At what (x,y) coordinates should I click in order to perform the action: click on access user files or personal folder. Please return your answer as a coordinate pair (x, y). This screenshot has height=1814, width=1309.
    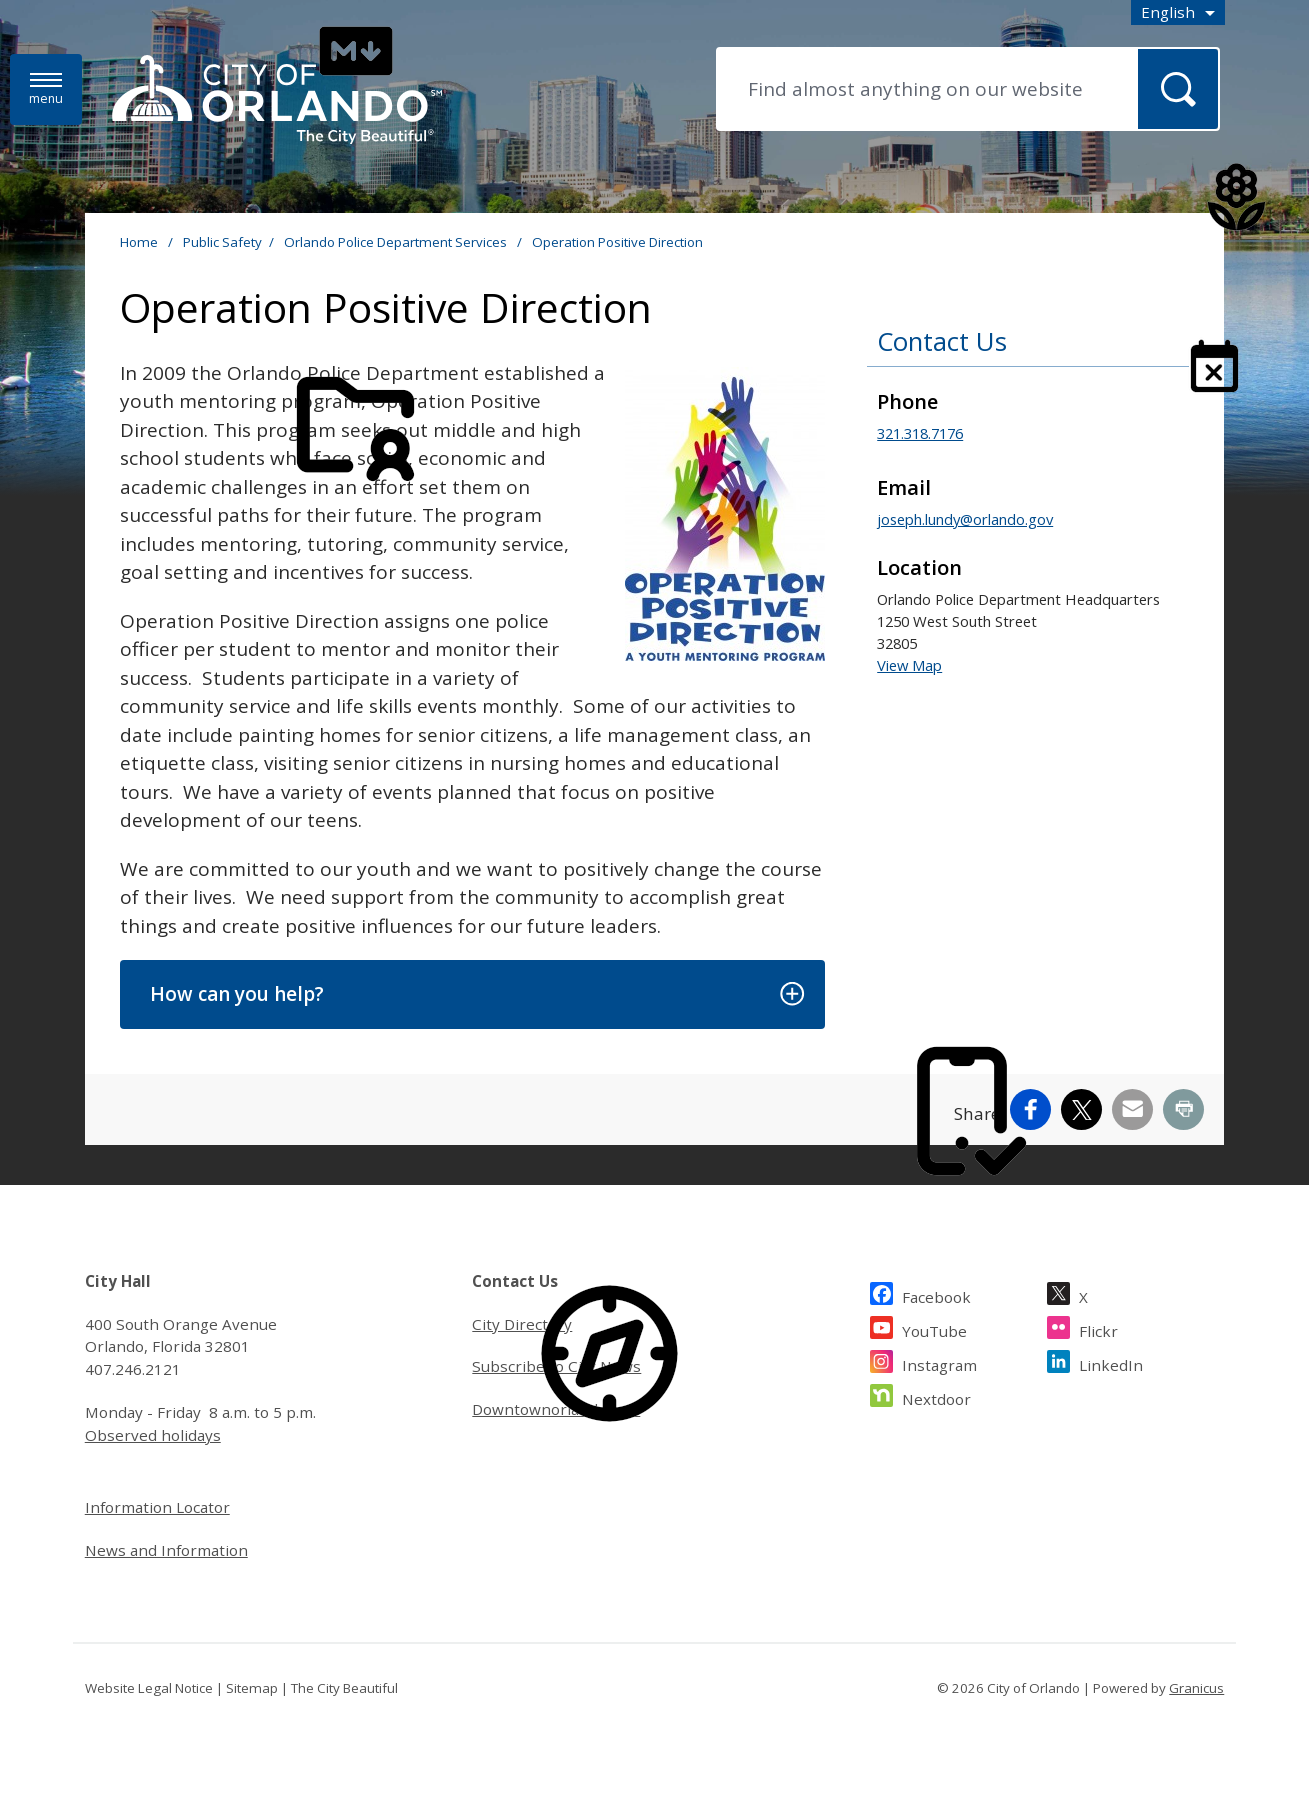
    Looking at the image, I should click on (355, 422).